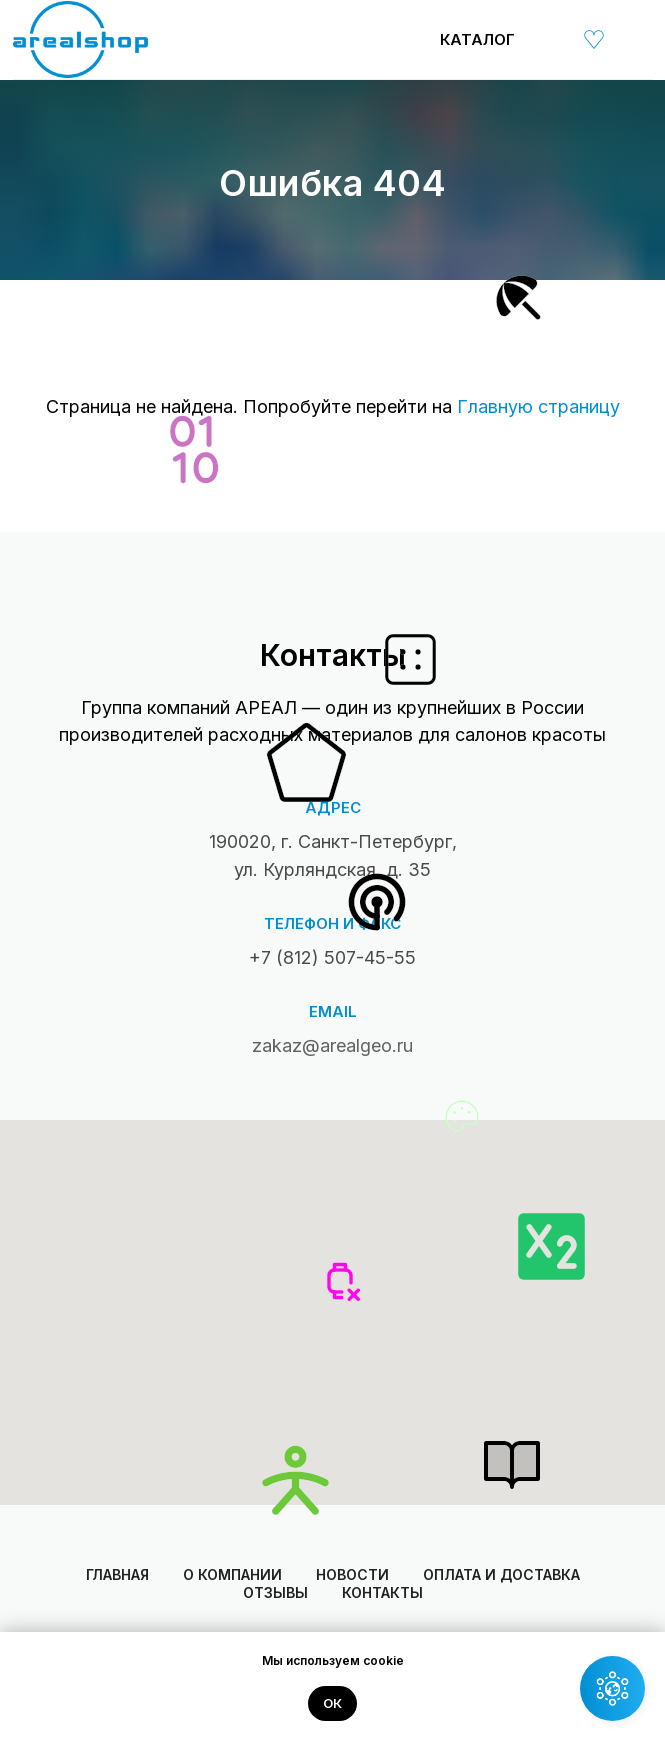 Image resolution: width=665 pixels, height=1741 pixels. What do you see at coordinates (306, 765) in the screenshot?
I see `pentagon shape indicator` at bounding box center [306, 765].